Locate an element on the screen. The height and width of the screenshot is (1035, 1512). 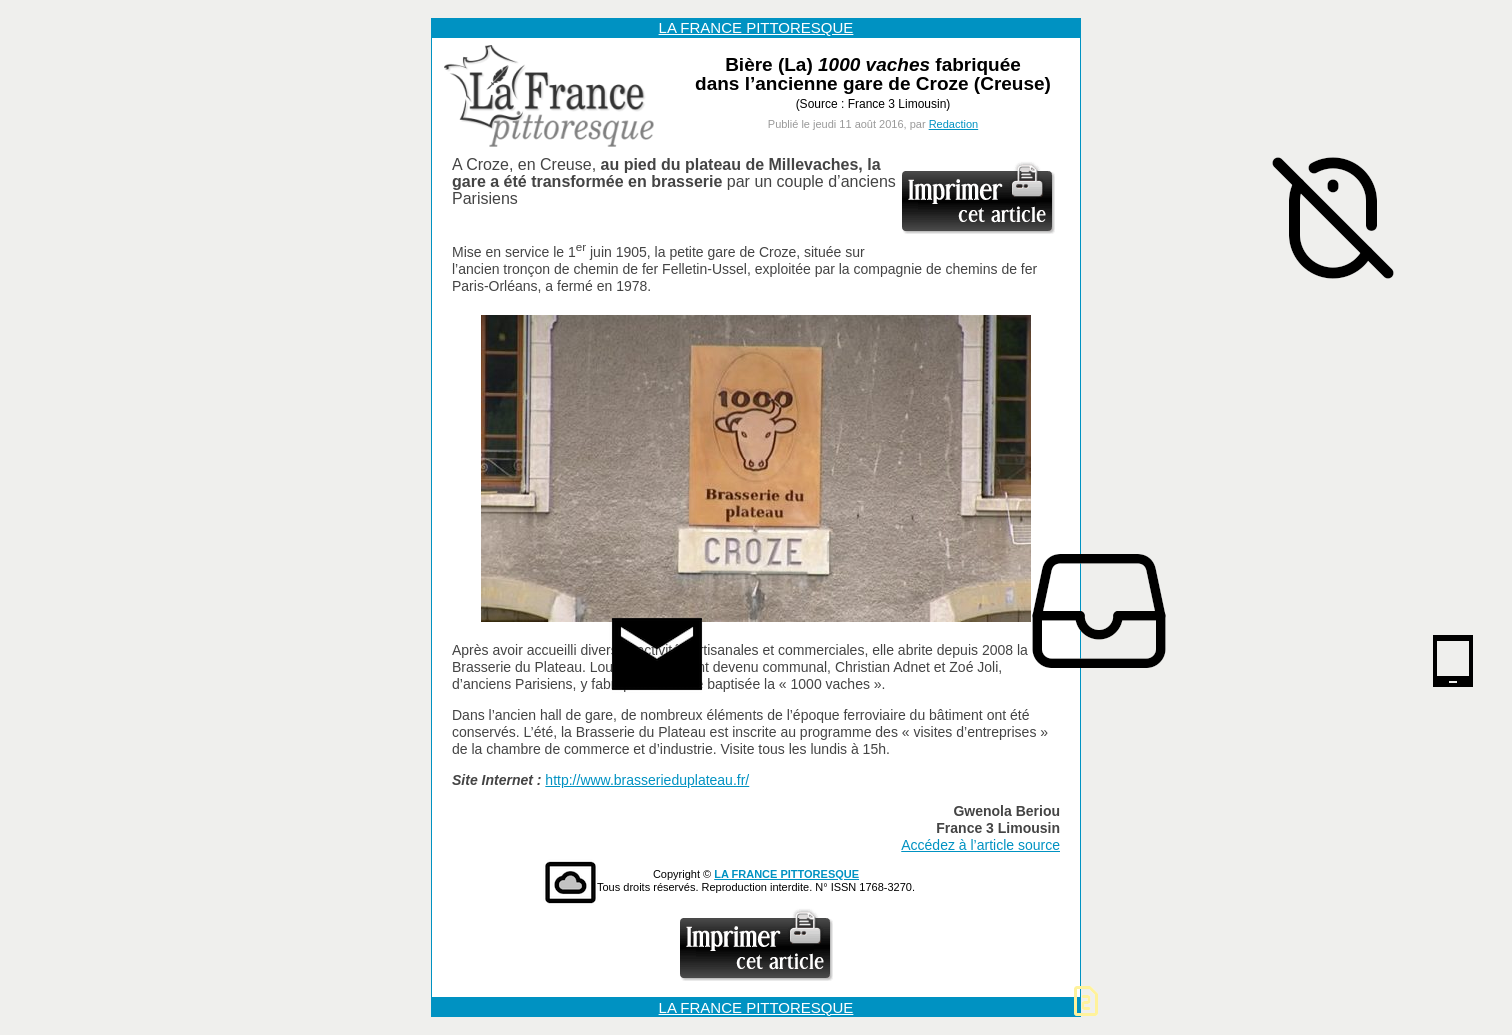
mouse input disabled is located at coordinates (1333, 218).